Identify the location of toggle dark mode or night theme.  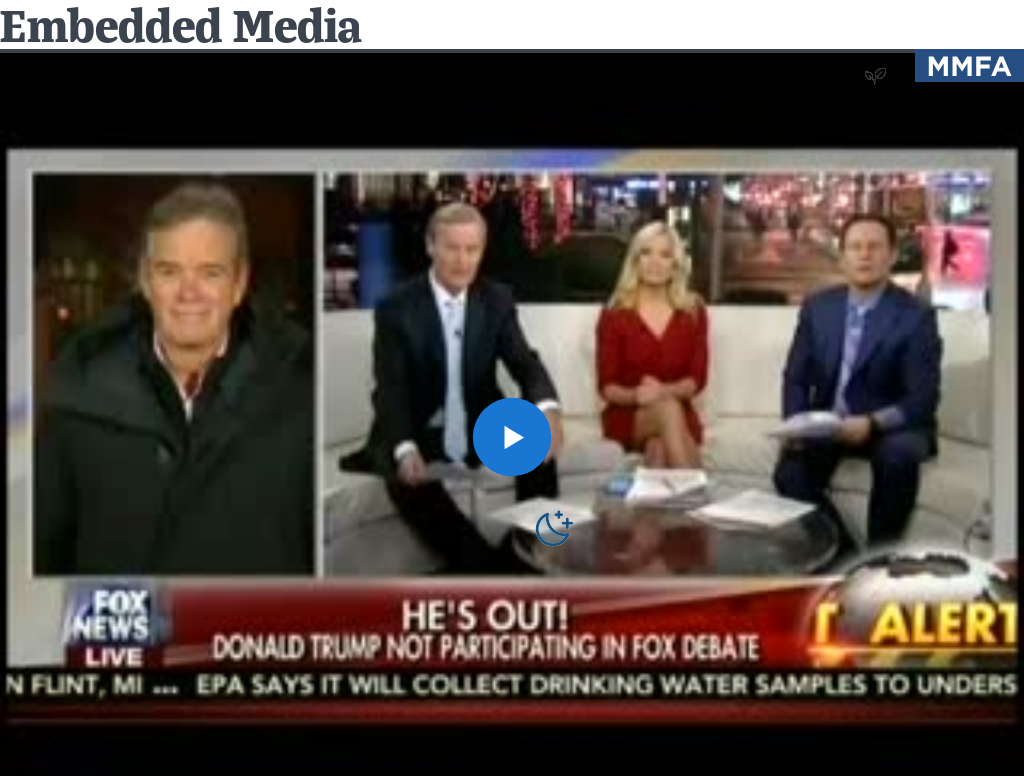
(553, 529).